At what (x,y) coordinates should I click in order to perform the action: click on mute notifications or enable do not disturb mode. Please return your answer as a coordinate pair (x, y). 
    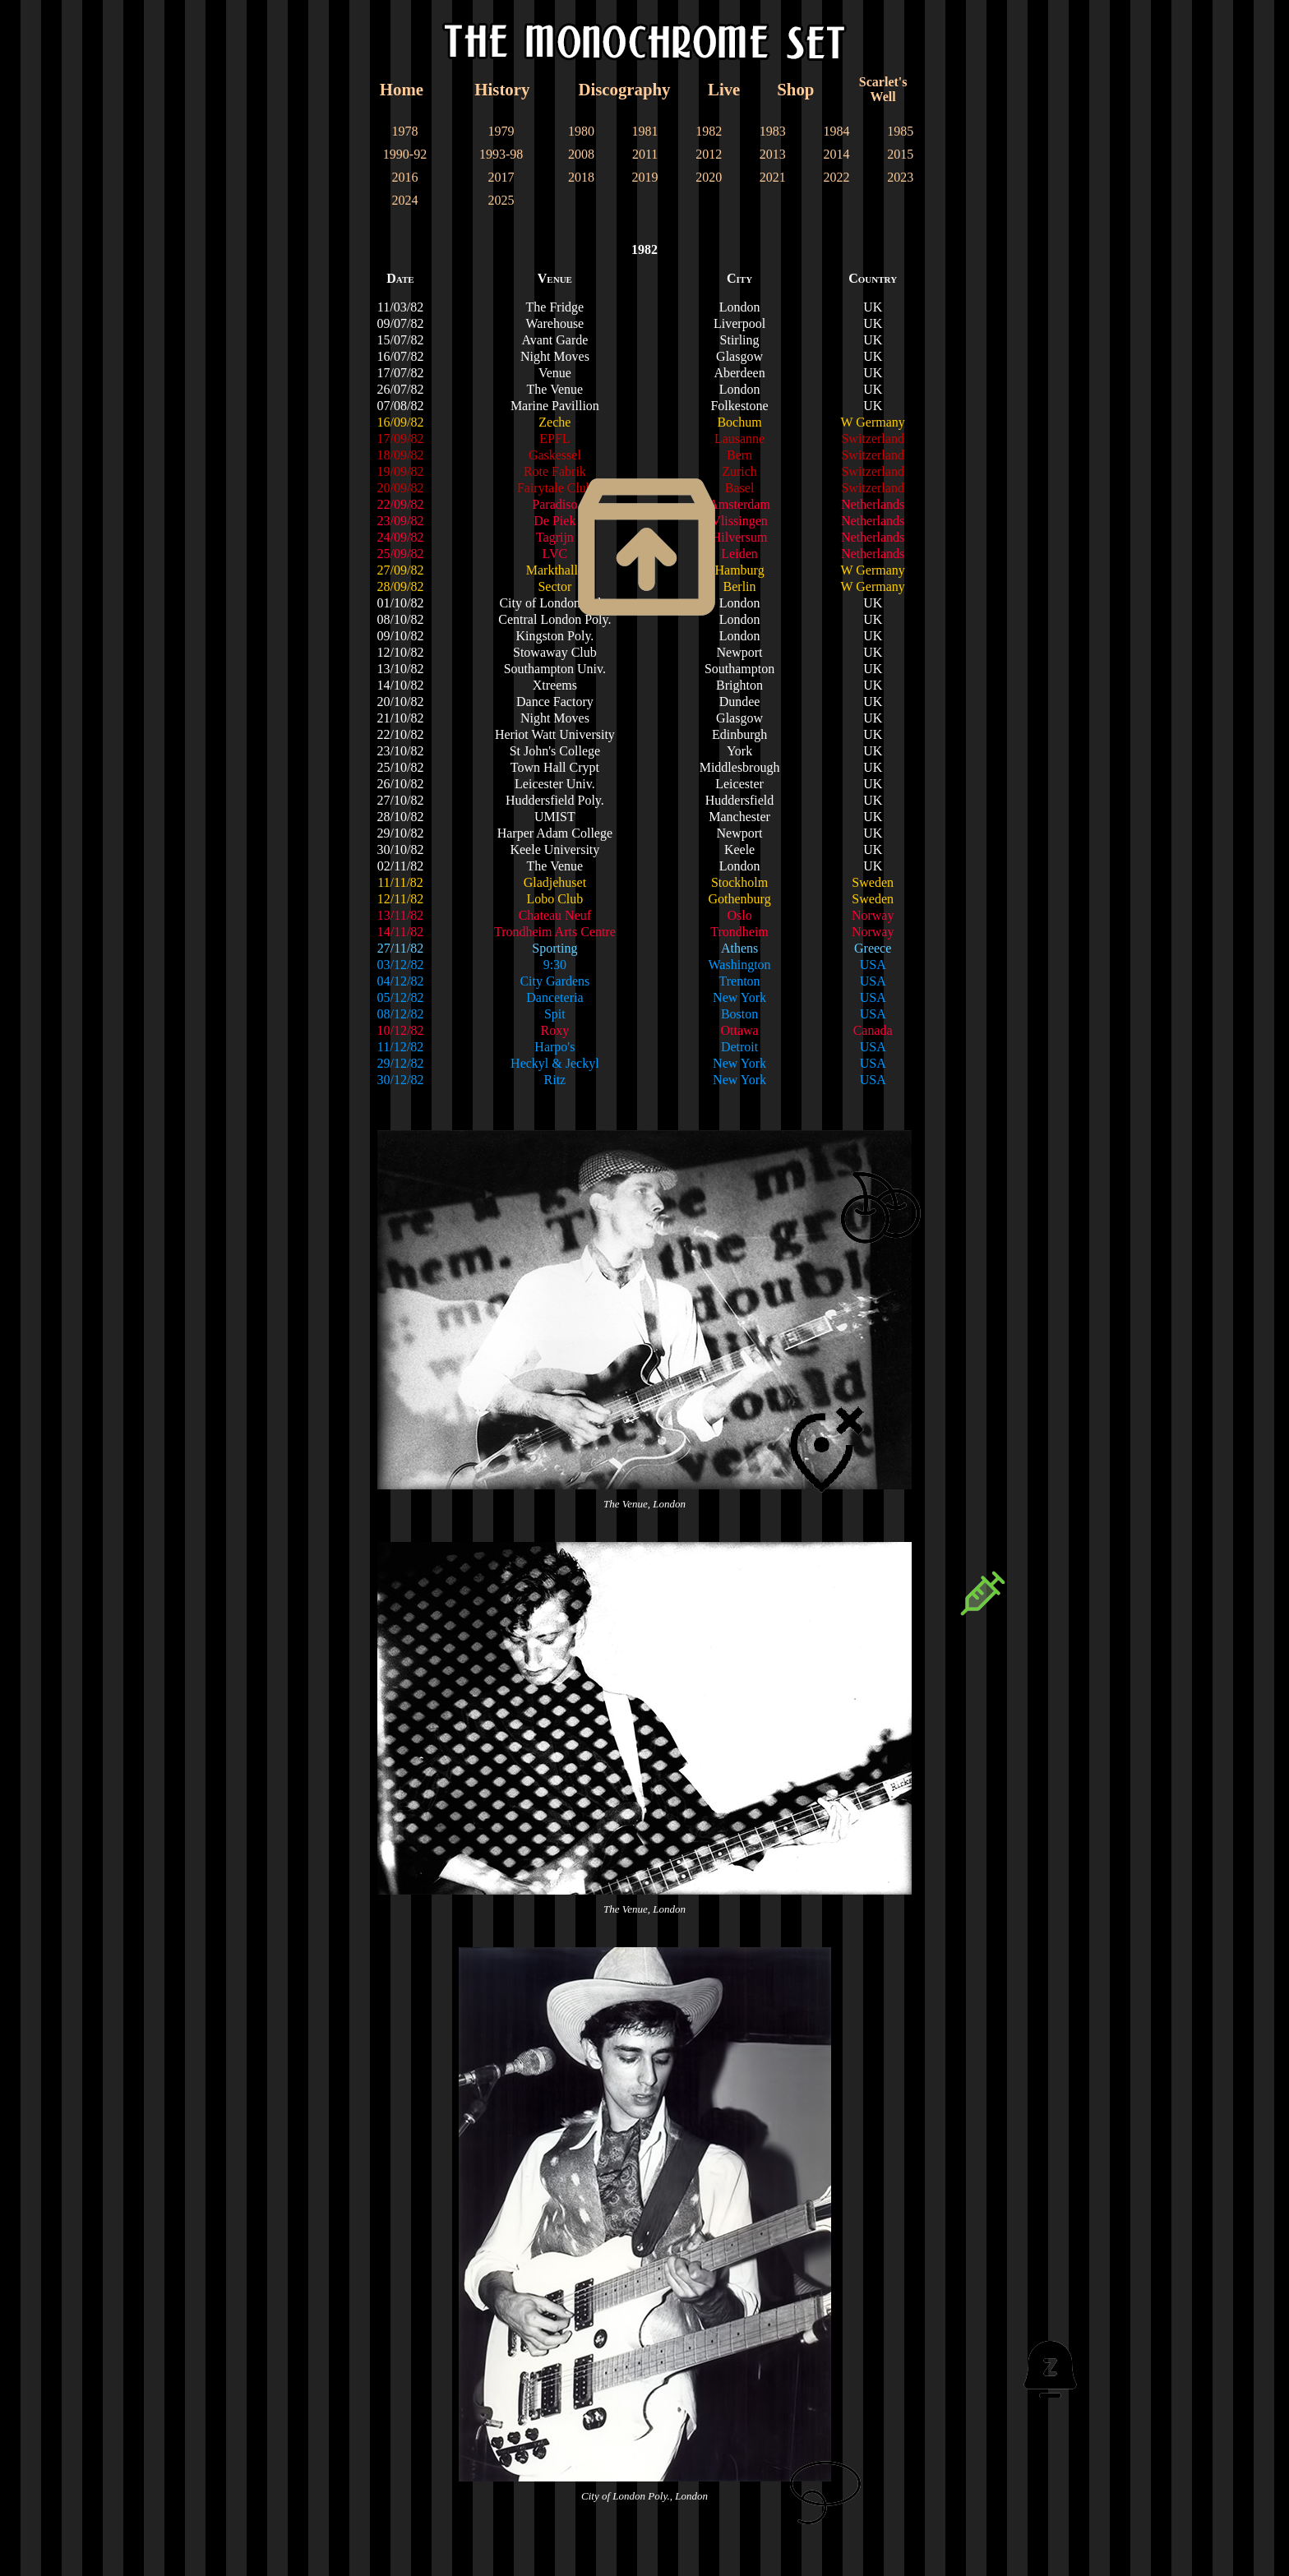
    Looking at the image, I should click on (1050, 2369).